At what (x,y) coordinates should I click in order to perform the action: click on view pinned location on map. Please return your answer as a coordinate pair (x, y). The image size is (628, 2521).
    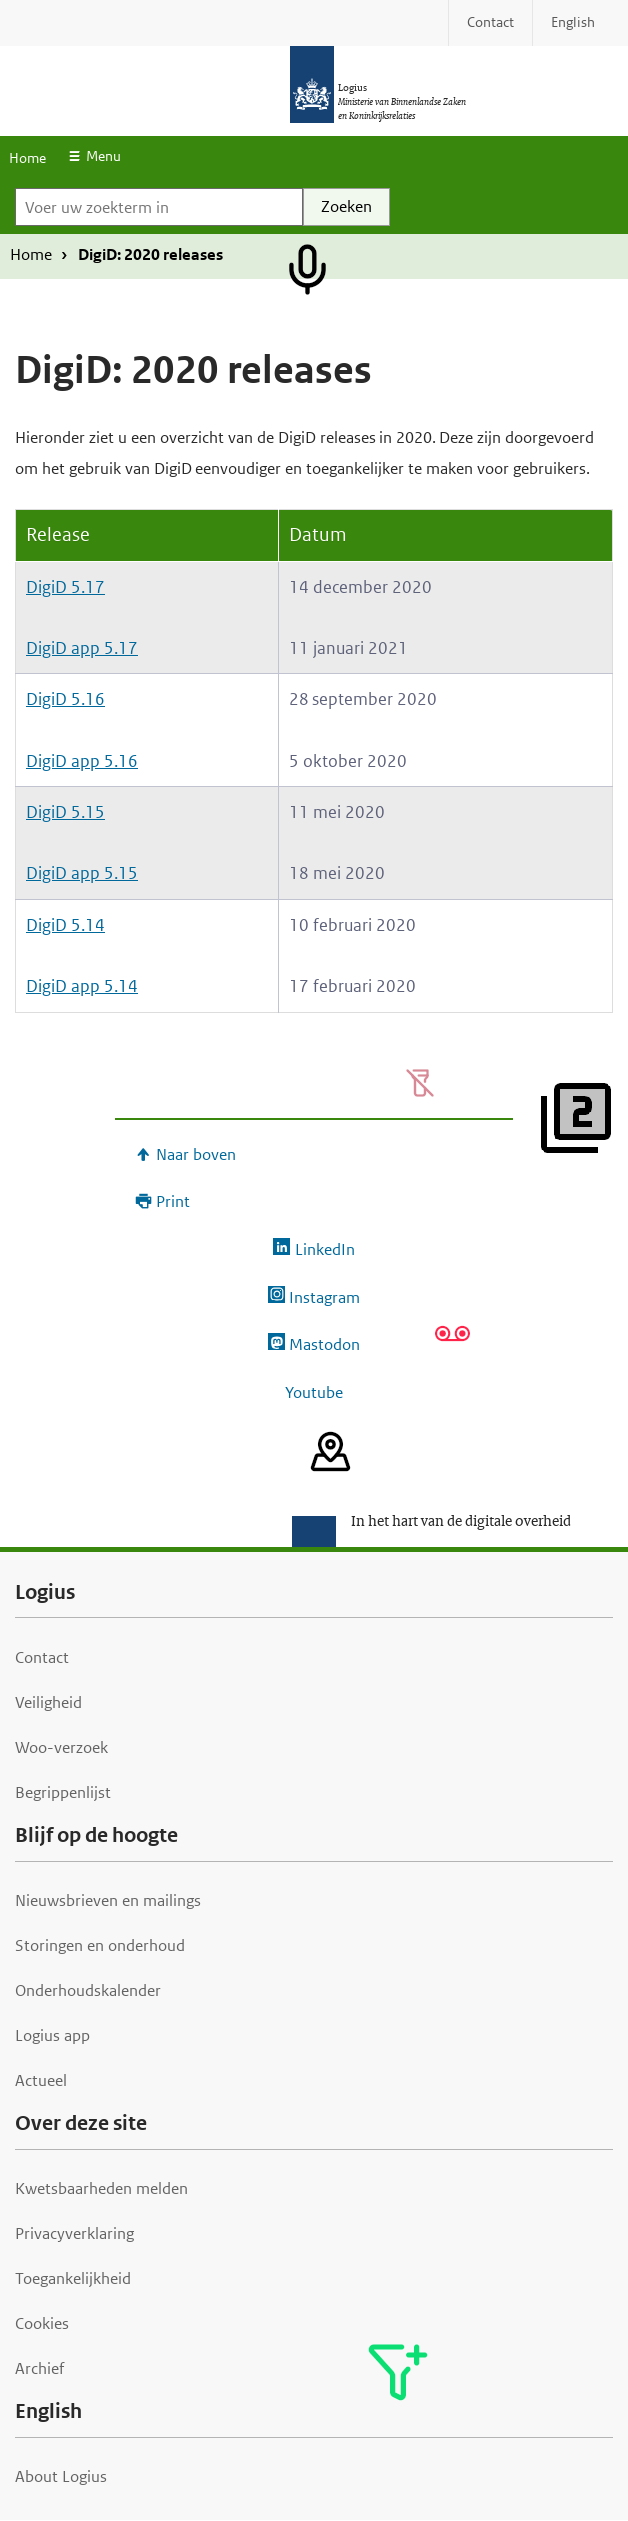
    Looking at the image, I should click on (330, 1451).